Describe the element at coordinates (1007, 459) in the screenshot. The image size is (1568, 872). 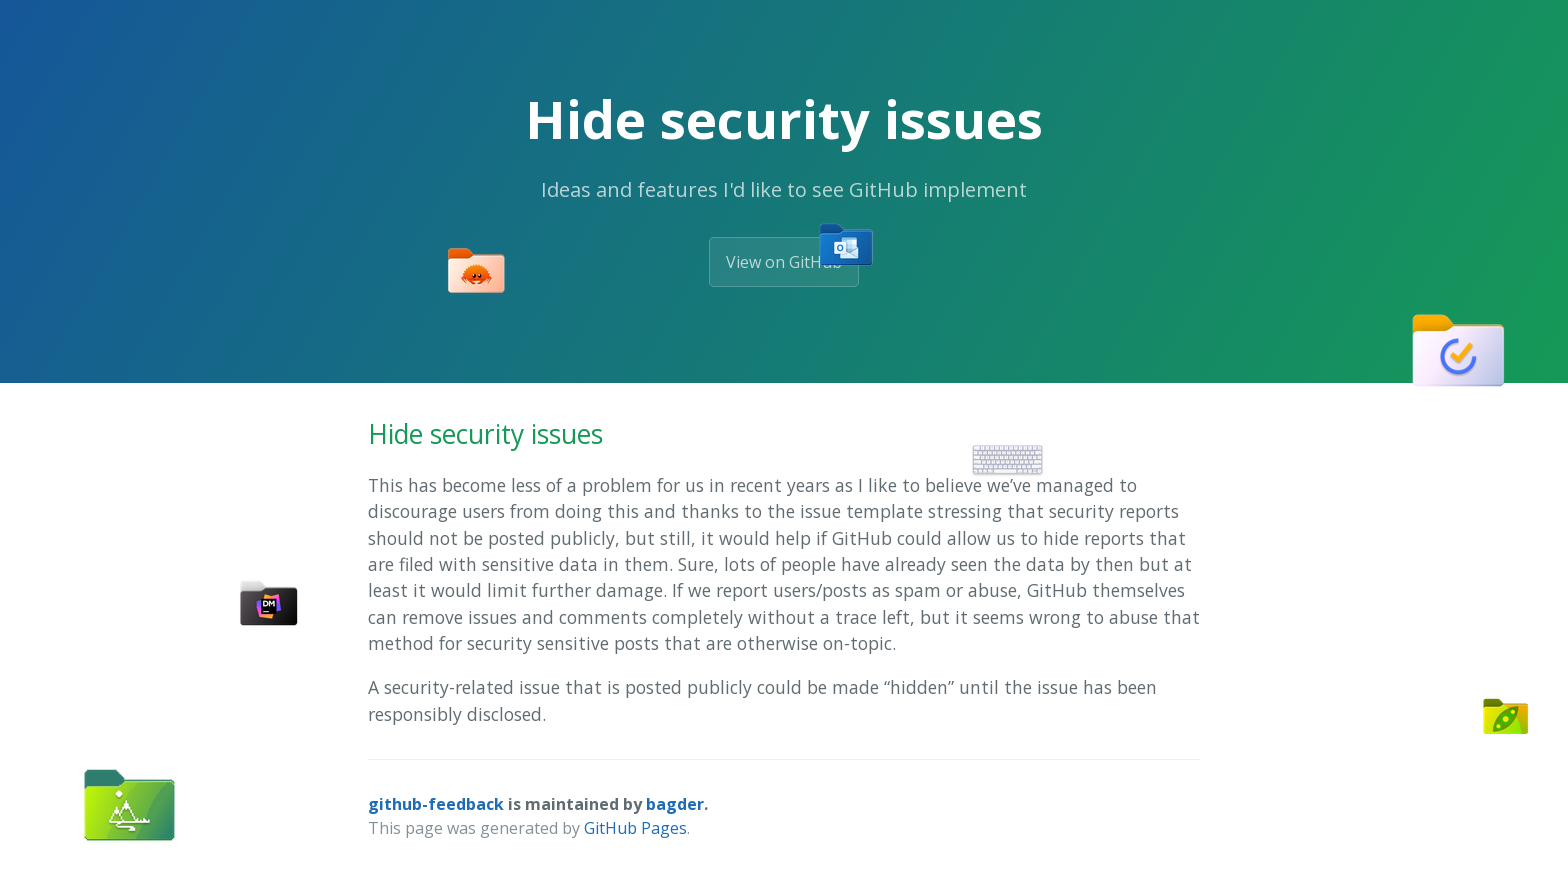
I see `connect a wireless bluetooth keyboard` at that location.